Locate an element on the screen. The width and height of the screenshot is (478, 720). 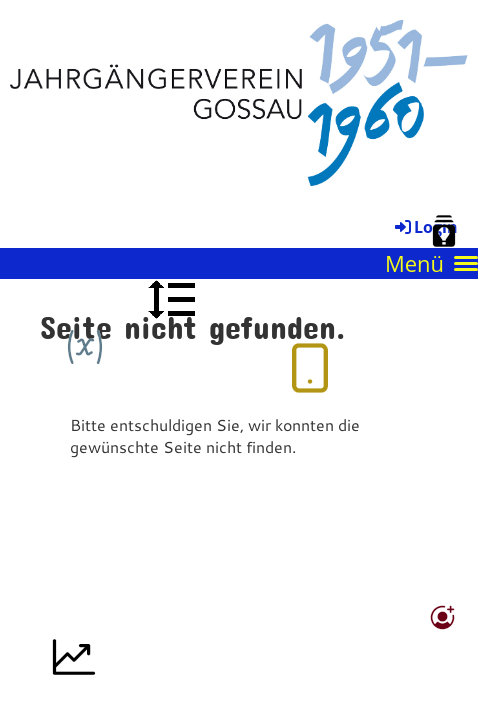
adjust line spacing in text is located at coordinates (172, 299).